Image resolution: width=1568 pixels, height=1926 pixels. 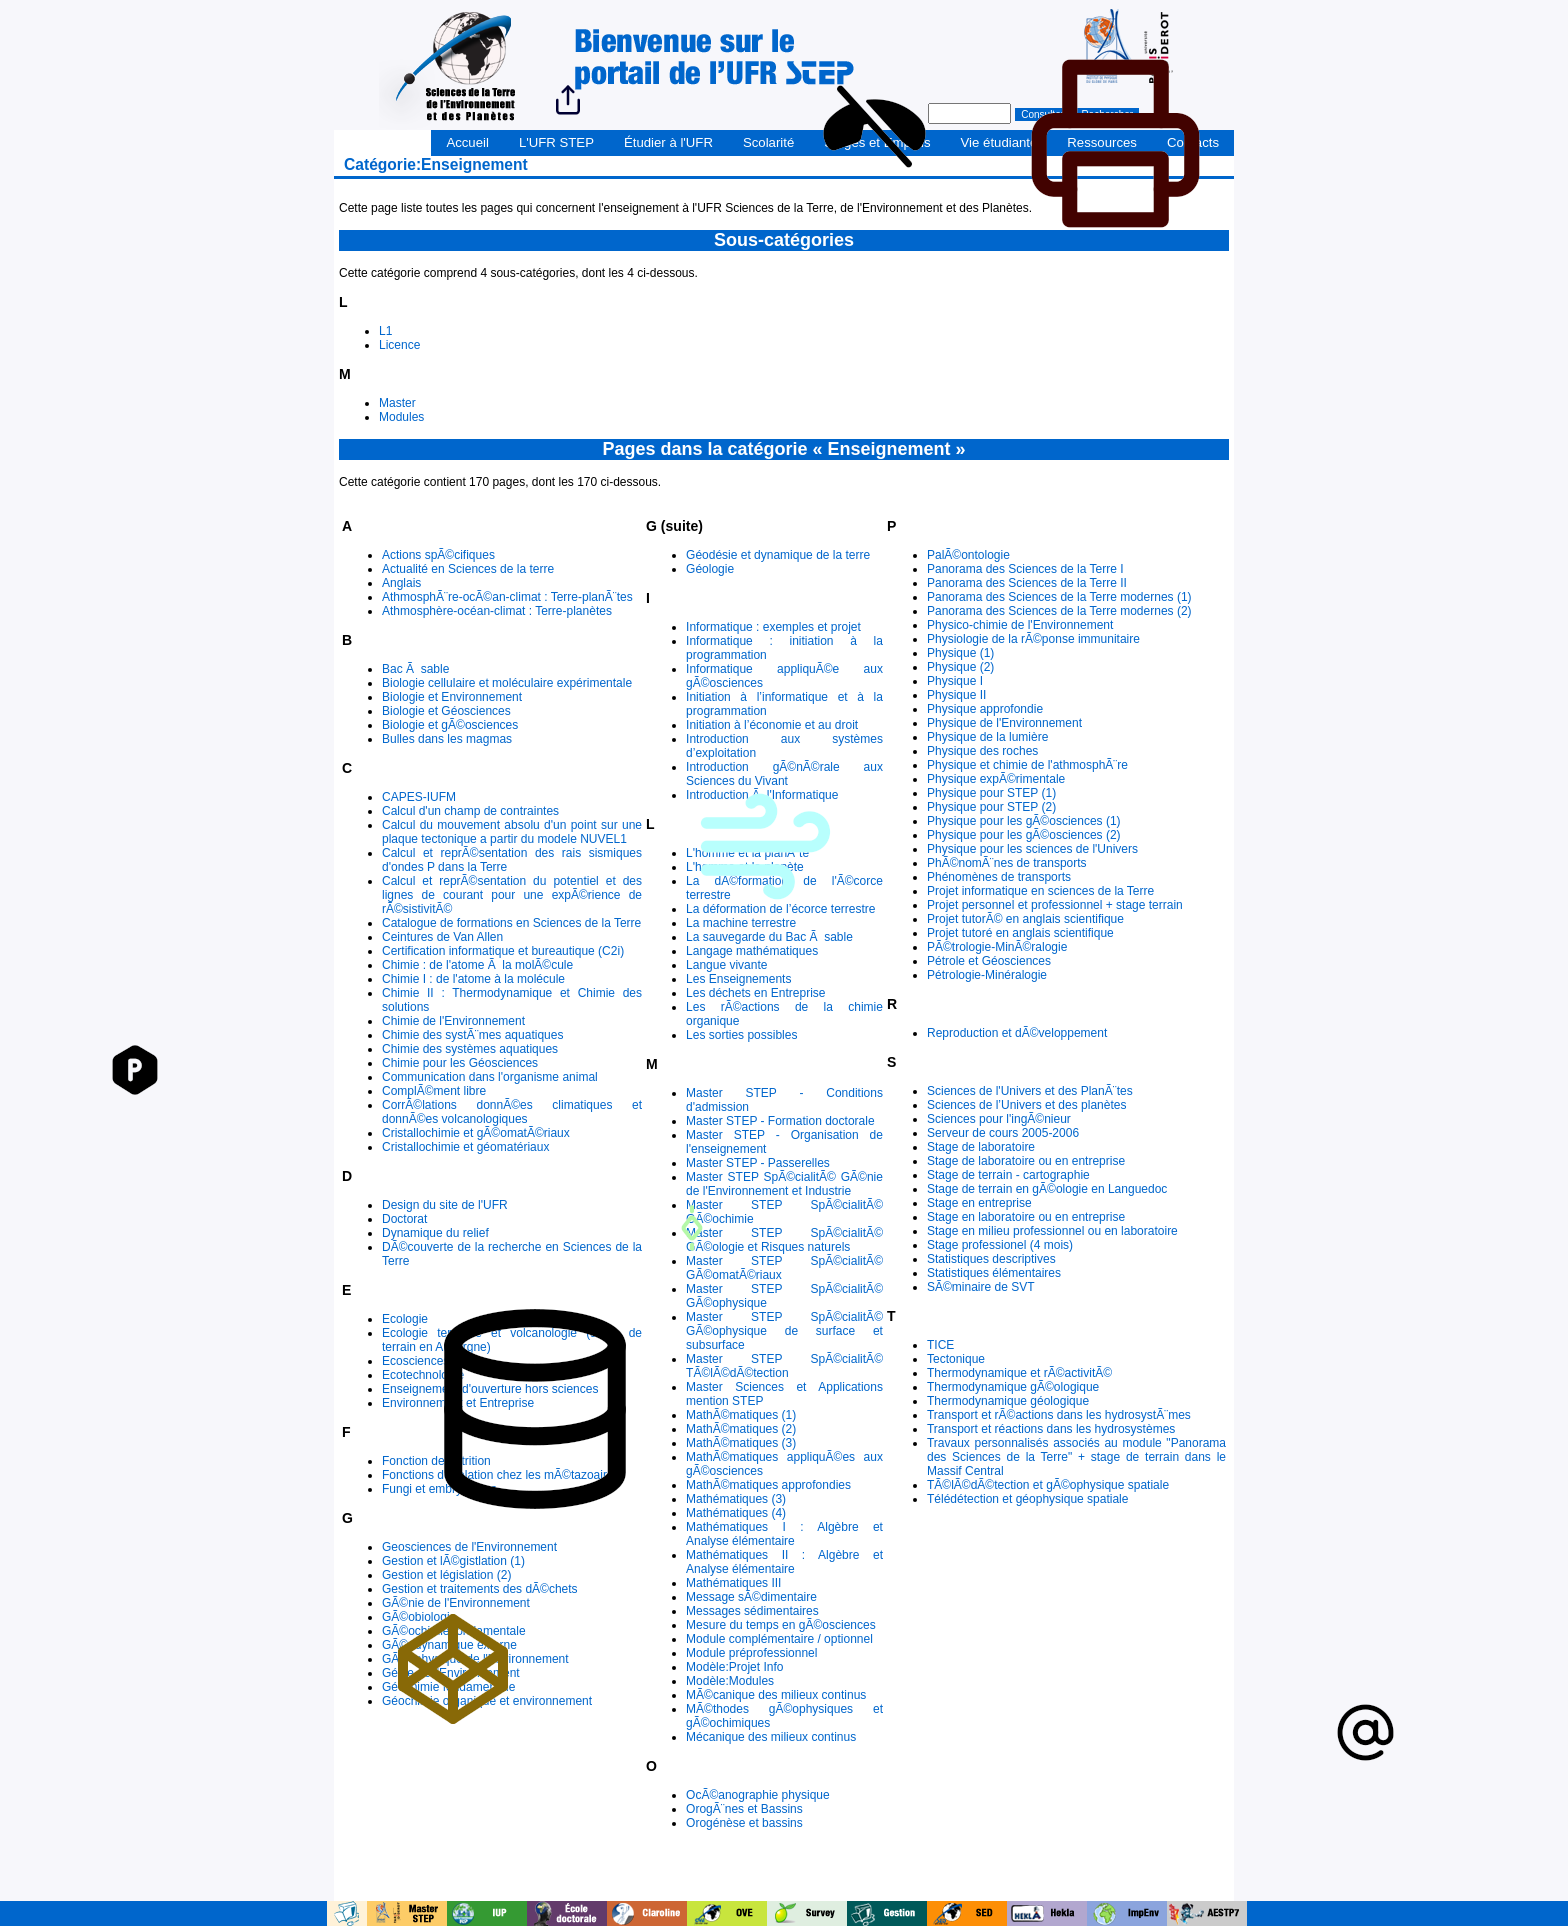 What do you see at coordinates (1115, 143) in the screenshot?
I see `print the current document` at bounding box center [1115, 143].